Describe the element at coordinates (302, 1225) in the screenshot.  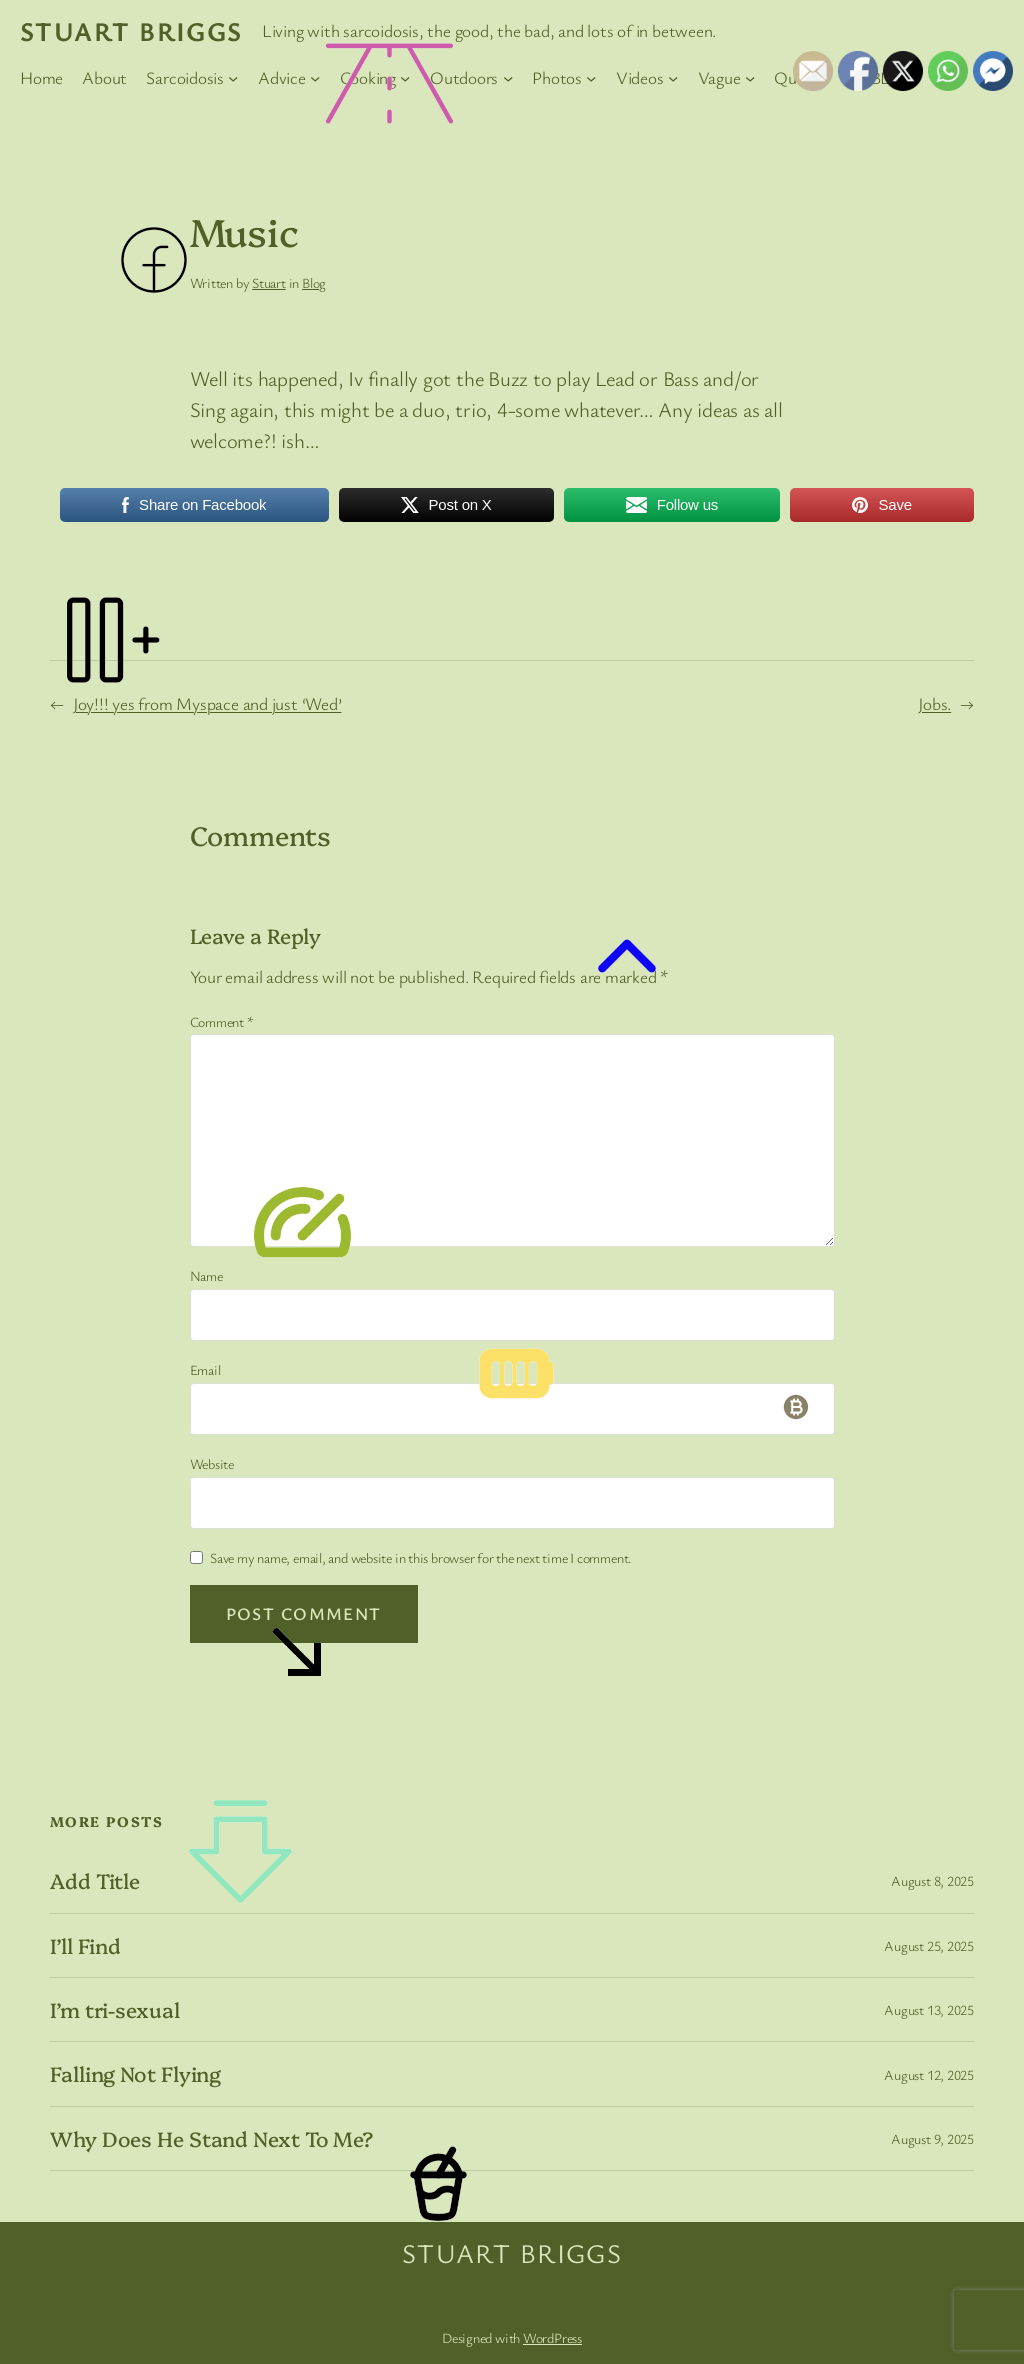
I see `view performance or speed metrics` at that location.